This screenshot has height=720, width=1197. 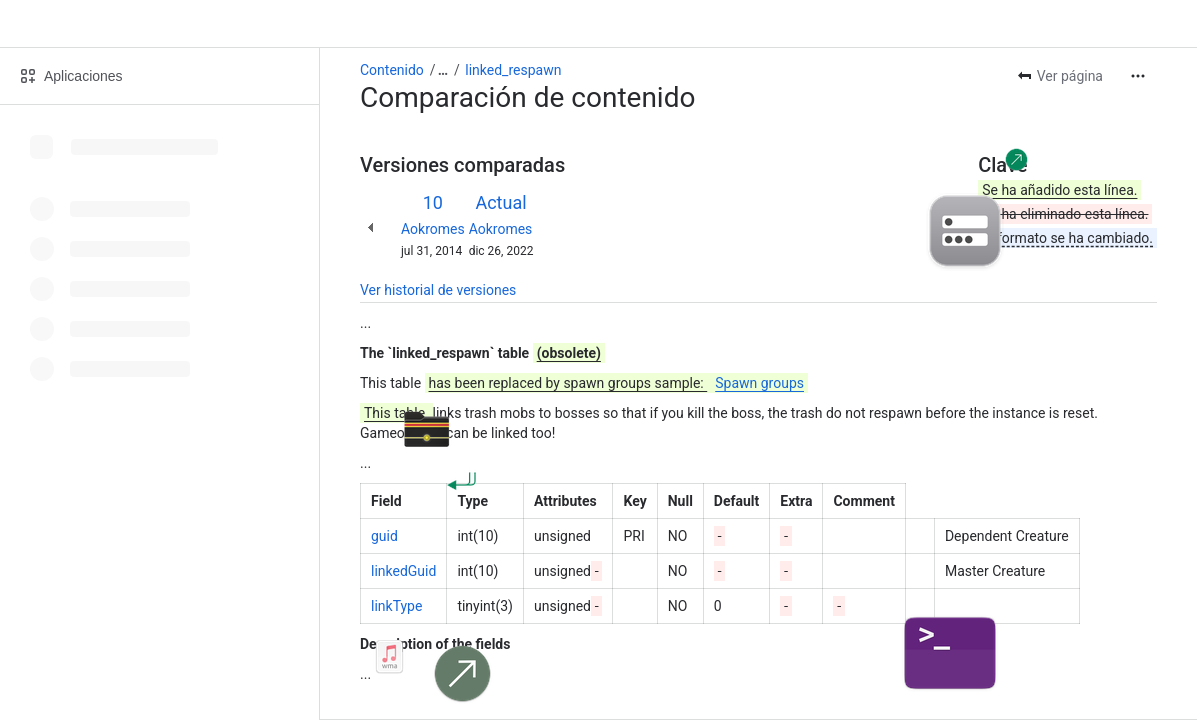 I want to click on access login and authentication settings, so click(x=965, y=232).